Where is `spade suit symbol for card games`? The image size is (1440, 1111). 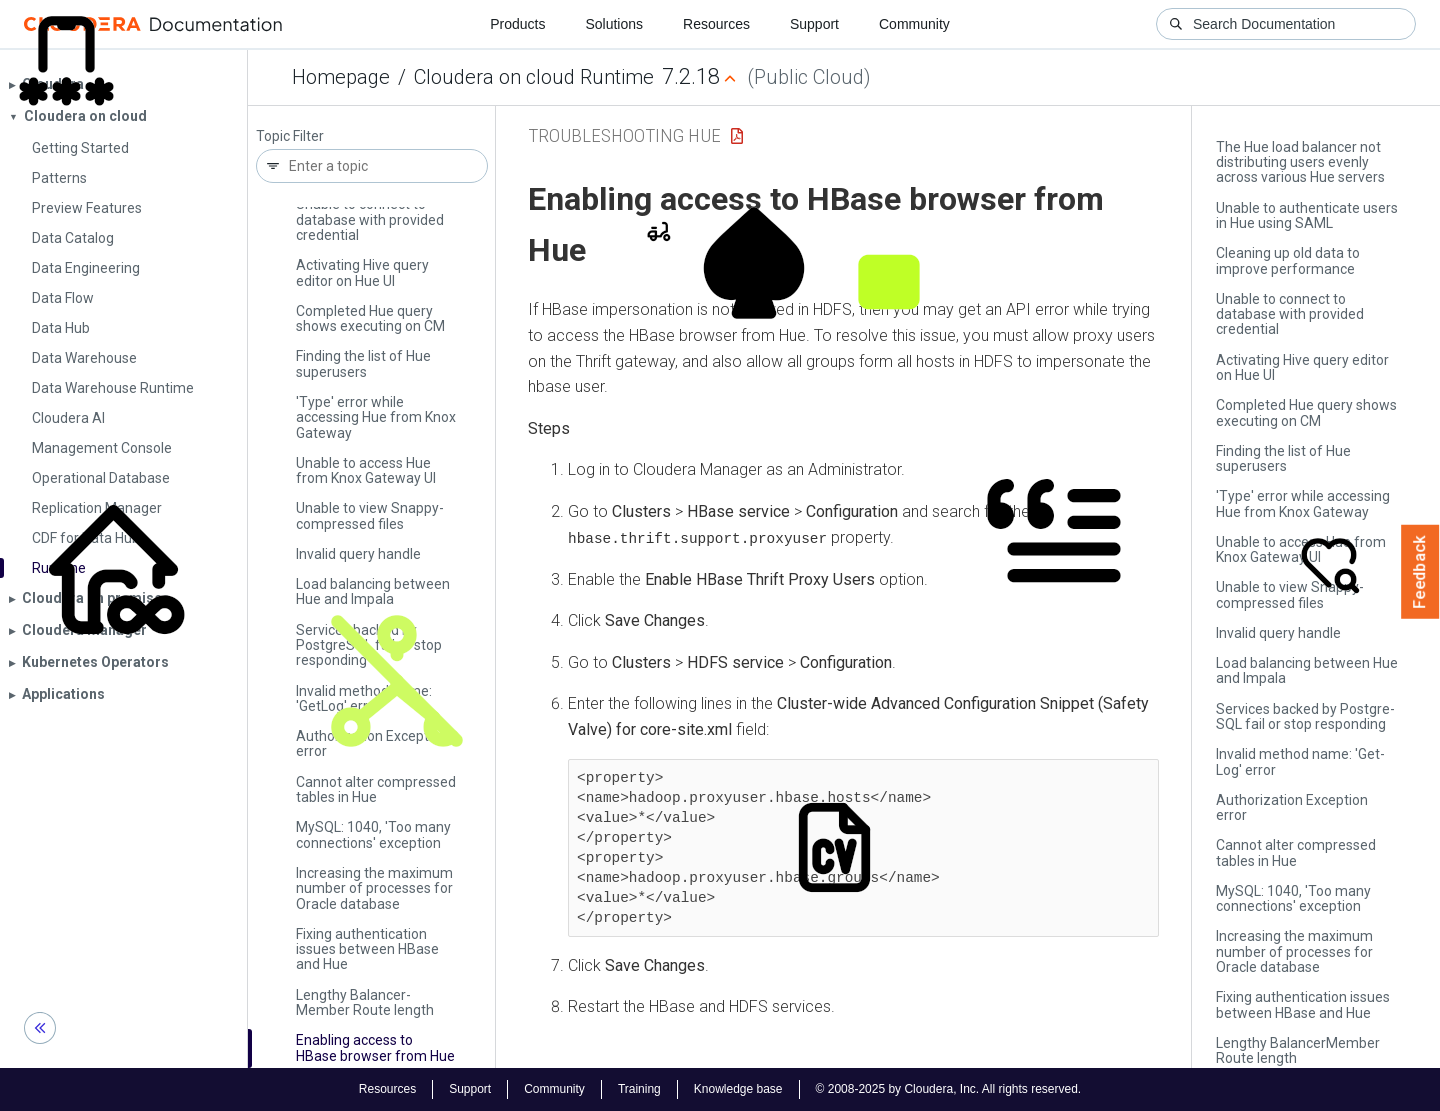 spade suit symbol for card games is located at coordinates (754, 263).